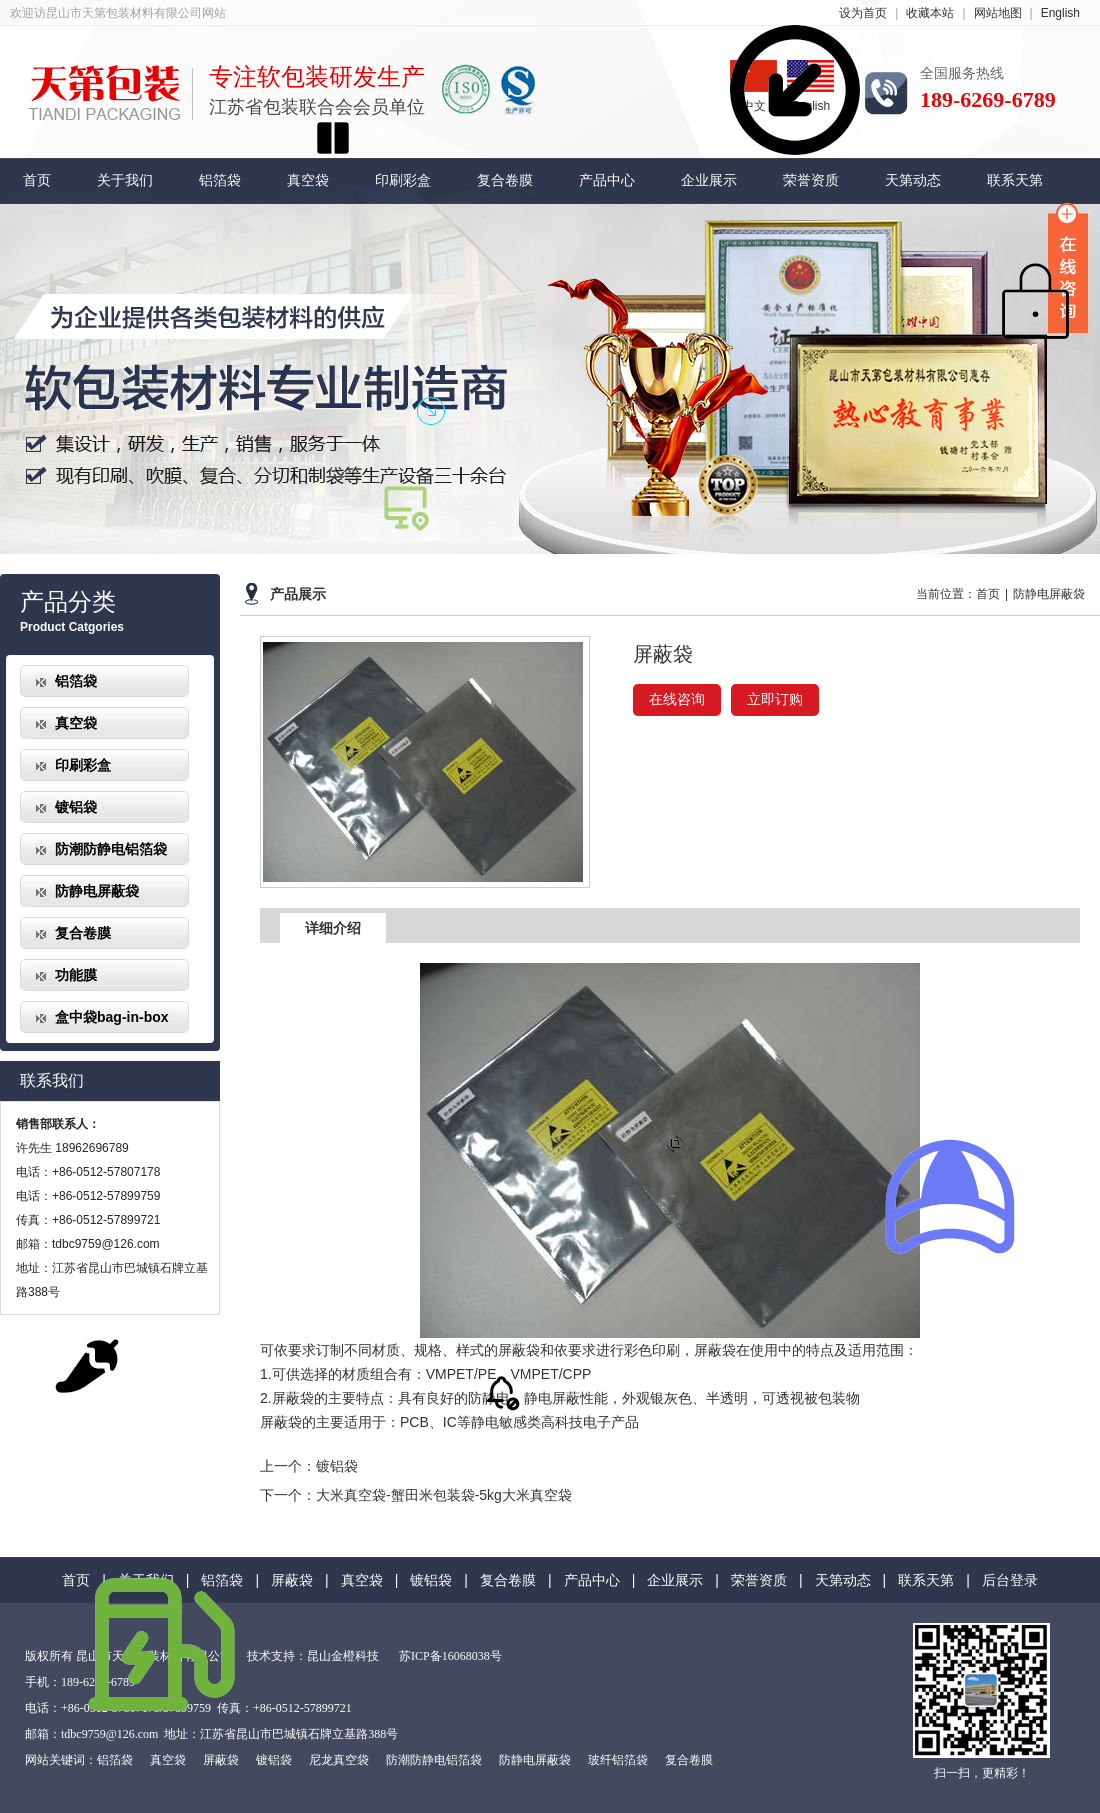  What do you see at coordinates (161, 1644) in the screenshot?
I see `find nearby electric vehicle charging stations` at bounding box center [161, 1644].